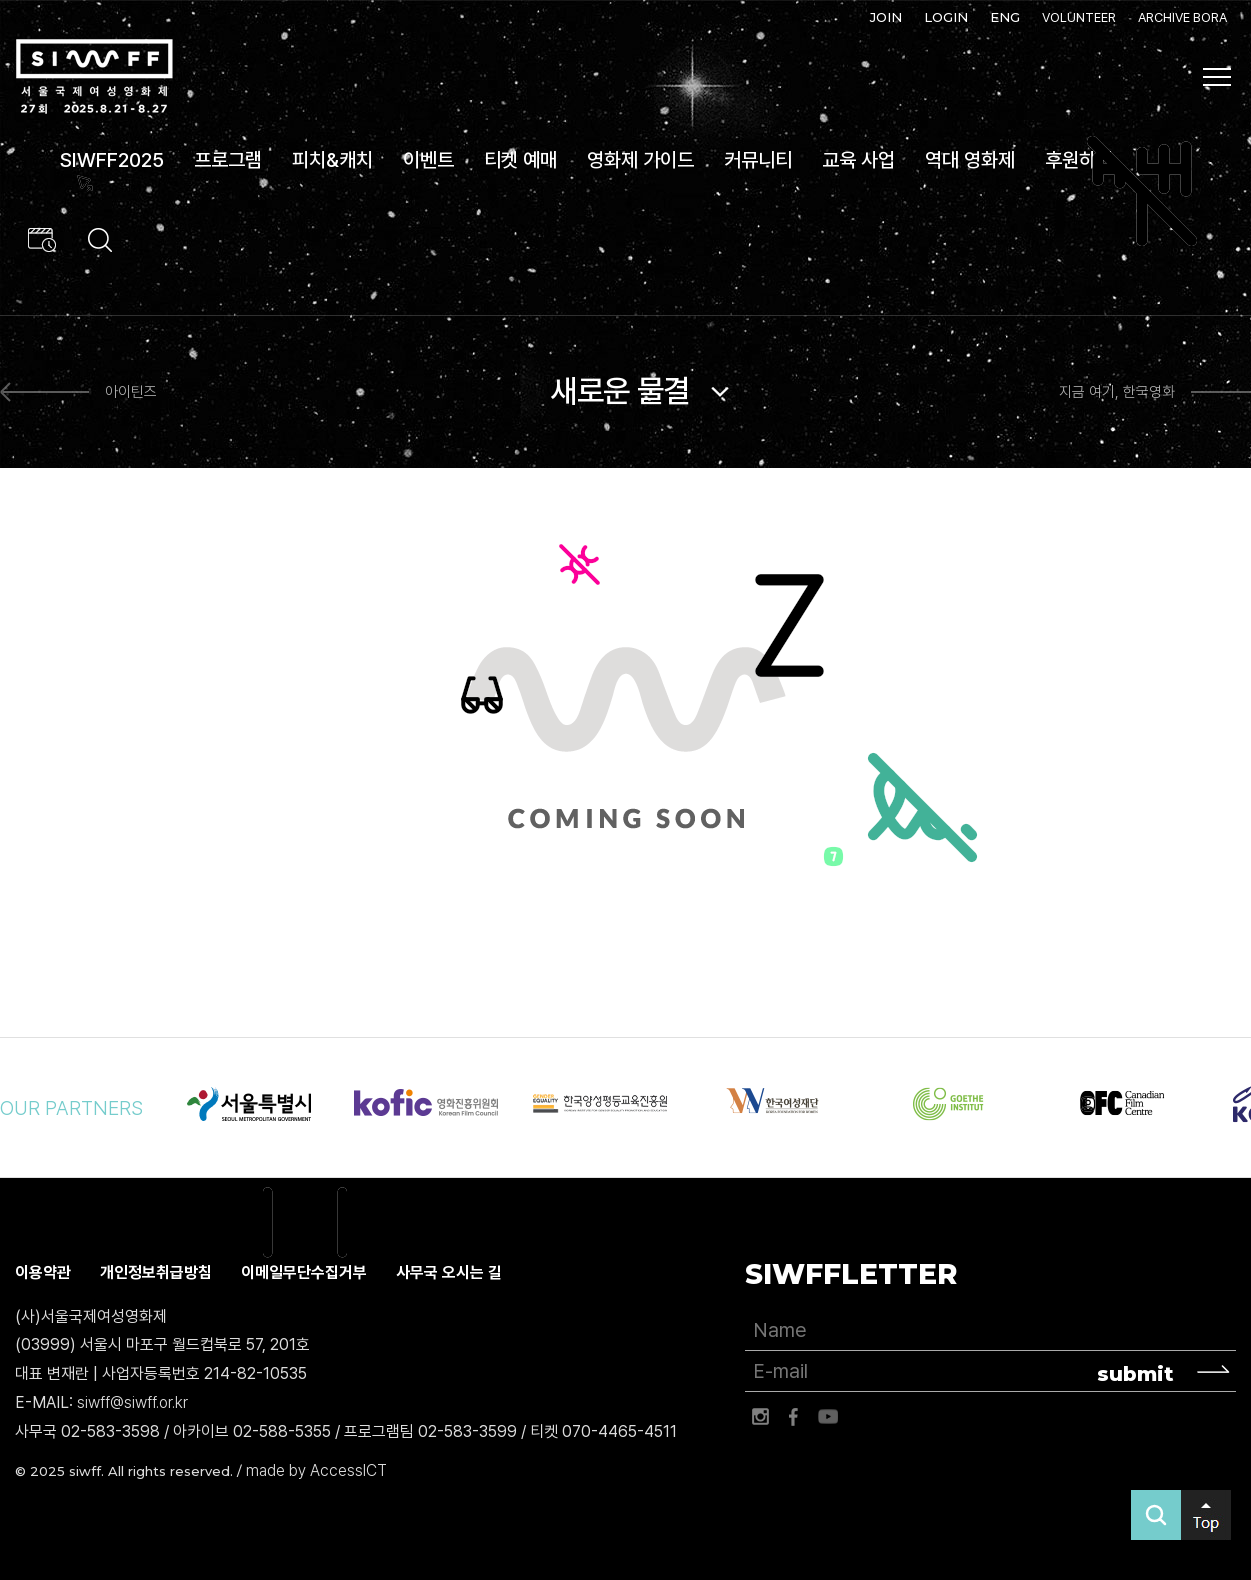 This screenshot has height=1580, width=1251. What do you see at coordinates (833, 856) in the screenshot?
I see `indicates item number 7 in a list or sequence` at bounding box center [833, 856].